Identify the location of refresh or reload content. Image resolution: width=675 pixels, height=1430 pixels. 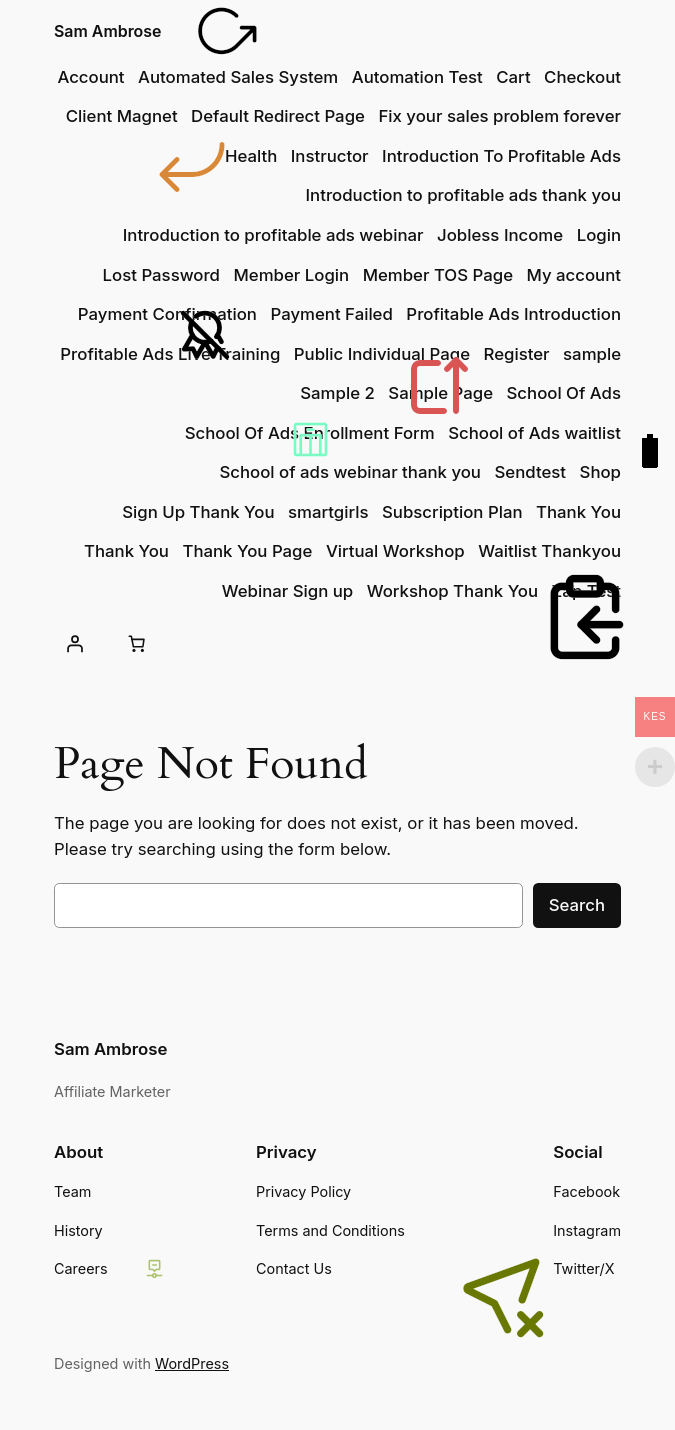
(228, 31).